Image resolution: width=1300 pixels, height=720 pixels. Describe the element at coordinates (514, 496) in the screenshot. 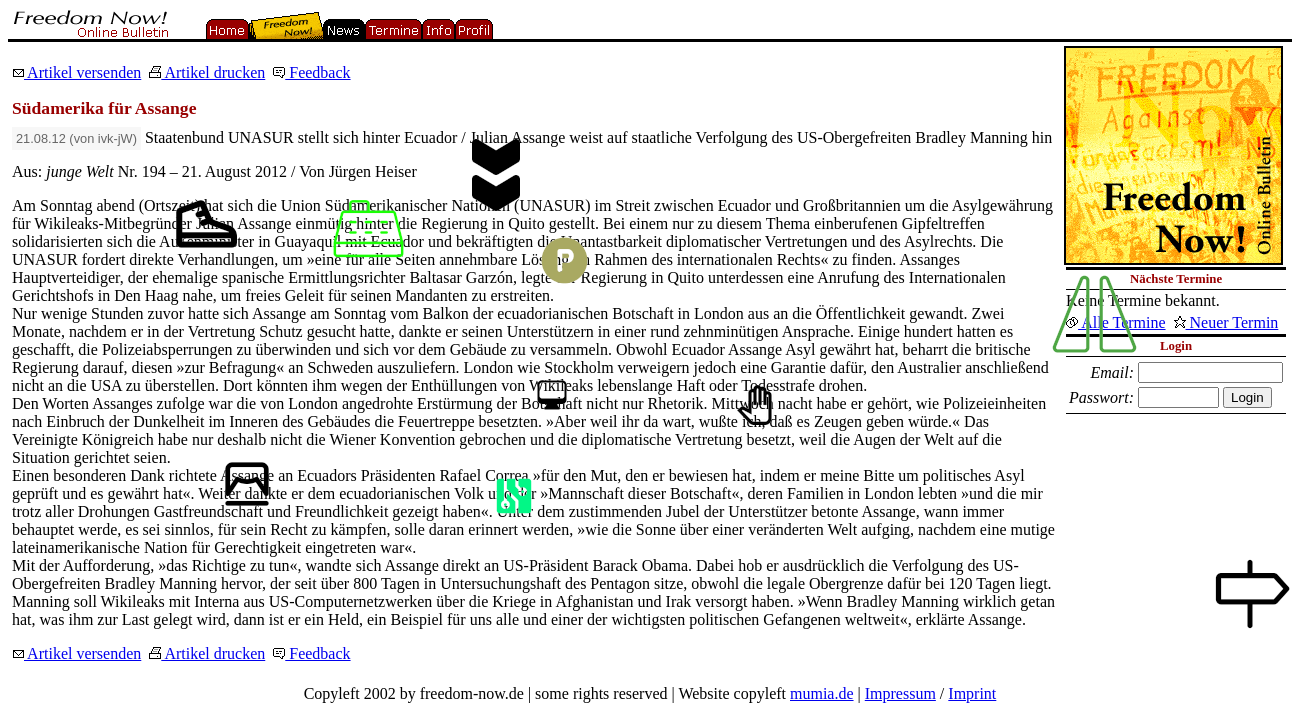

I see `access hardware or circuit settings` at that location.